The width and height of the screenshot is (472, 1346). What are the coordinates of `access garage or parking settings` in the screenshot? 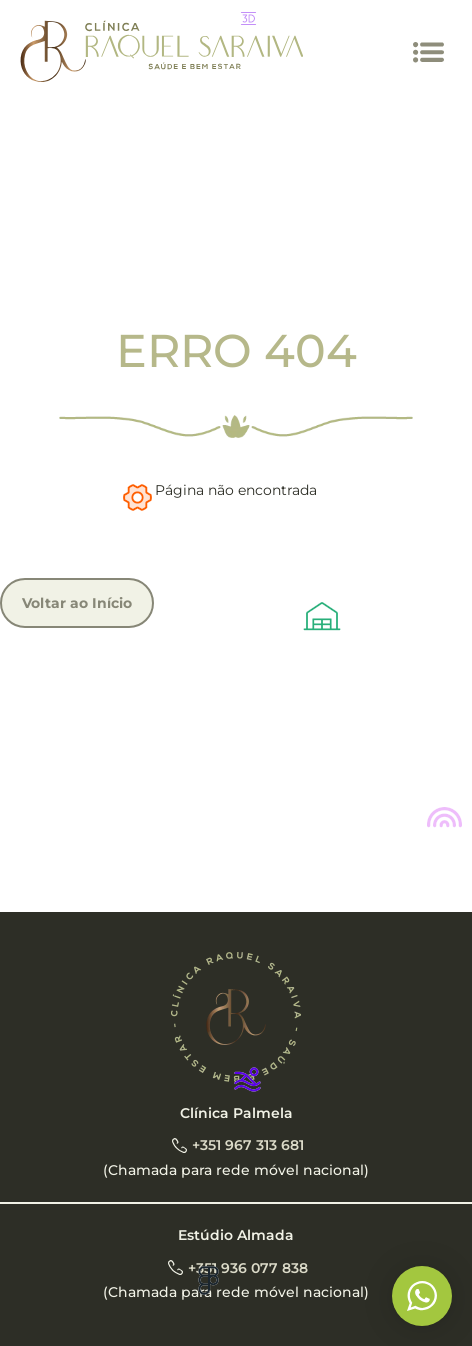 It's located at (322, 618).